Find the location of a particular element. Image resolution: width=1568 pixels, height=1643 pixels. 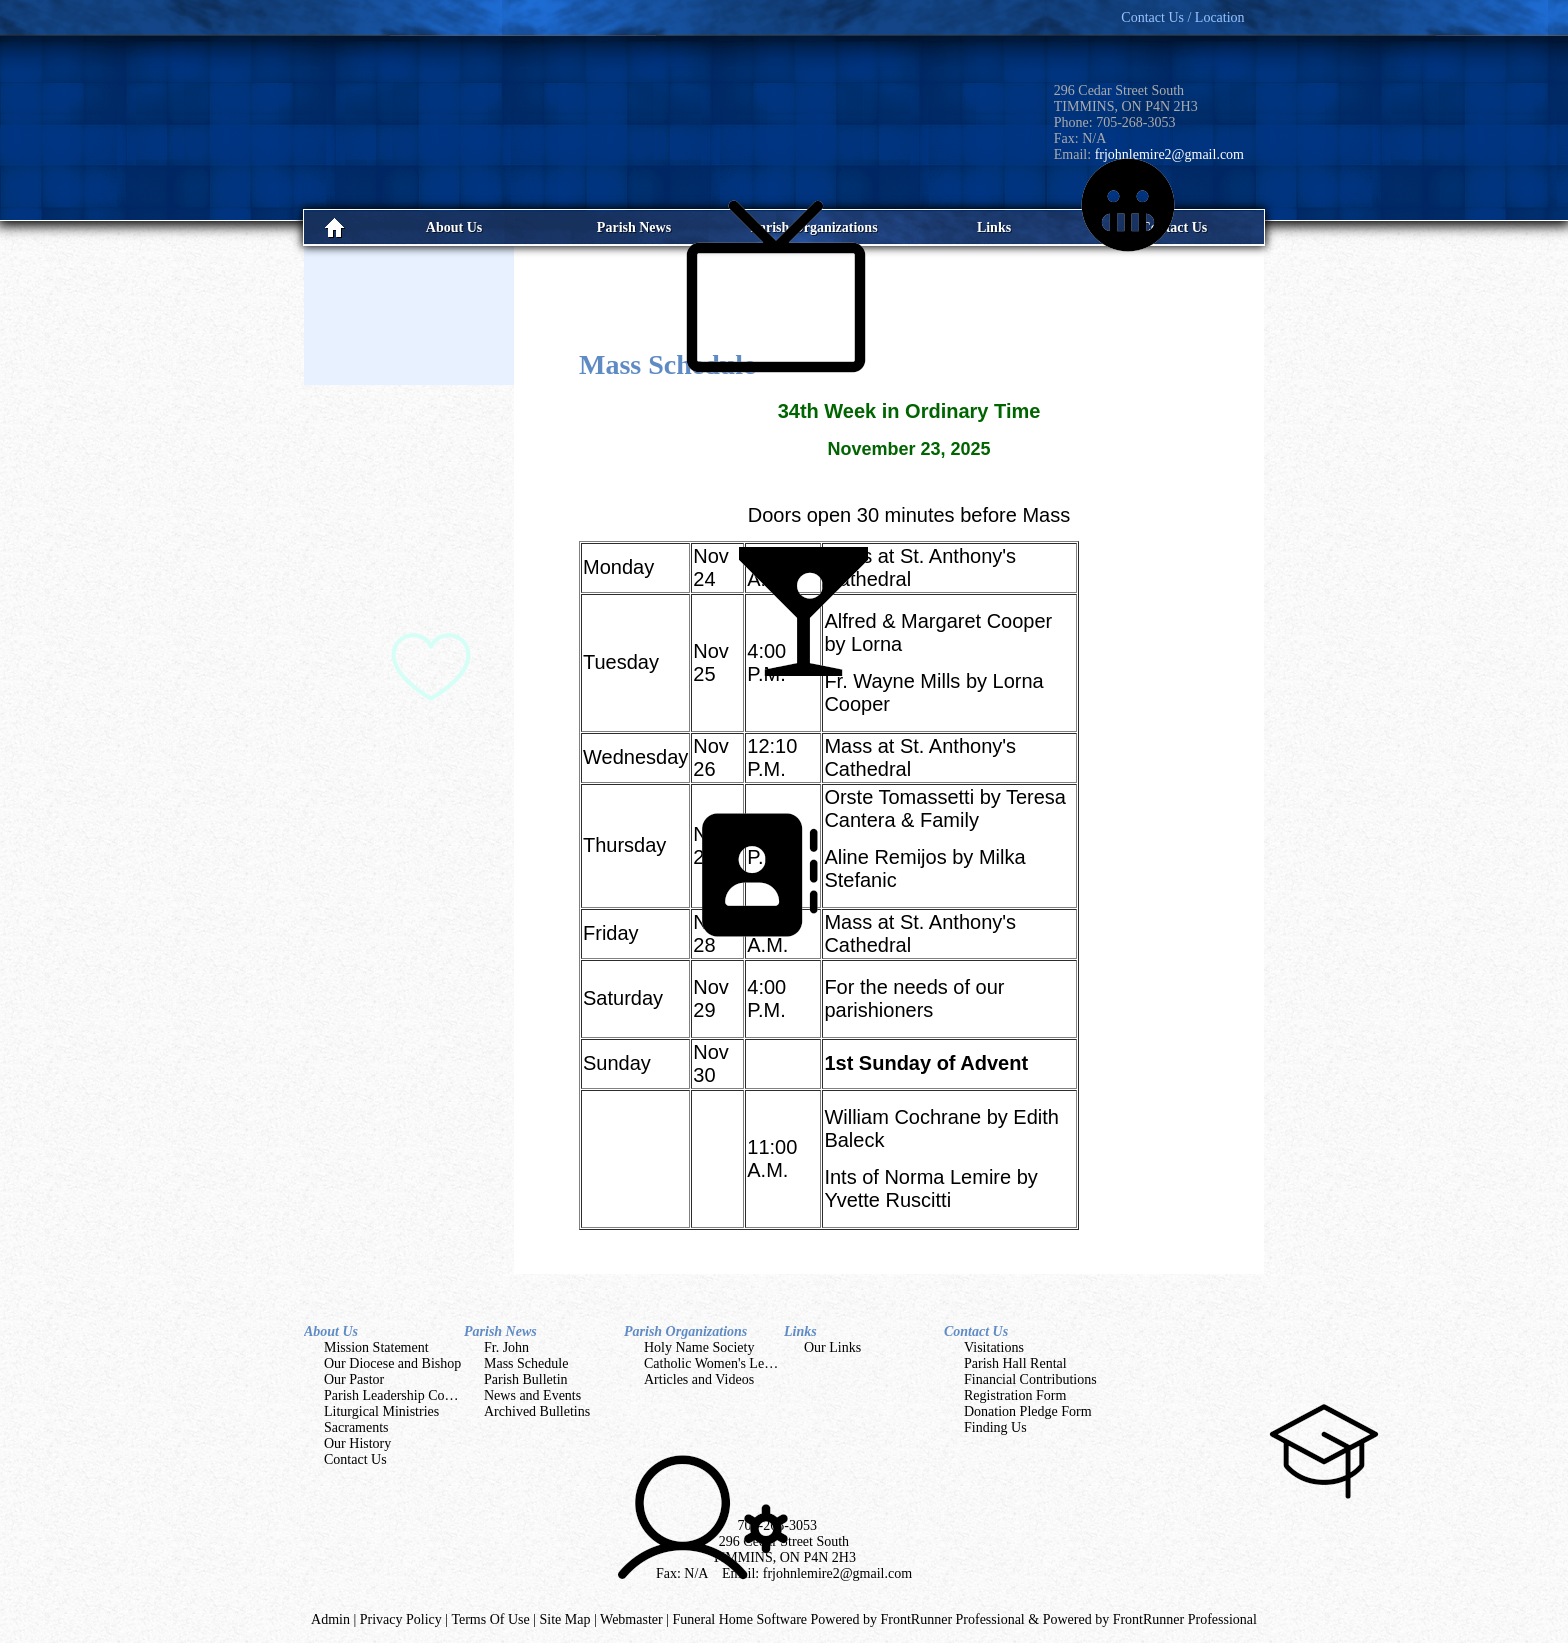

access tv or video streaming content is located at coordinates (776, 297).